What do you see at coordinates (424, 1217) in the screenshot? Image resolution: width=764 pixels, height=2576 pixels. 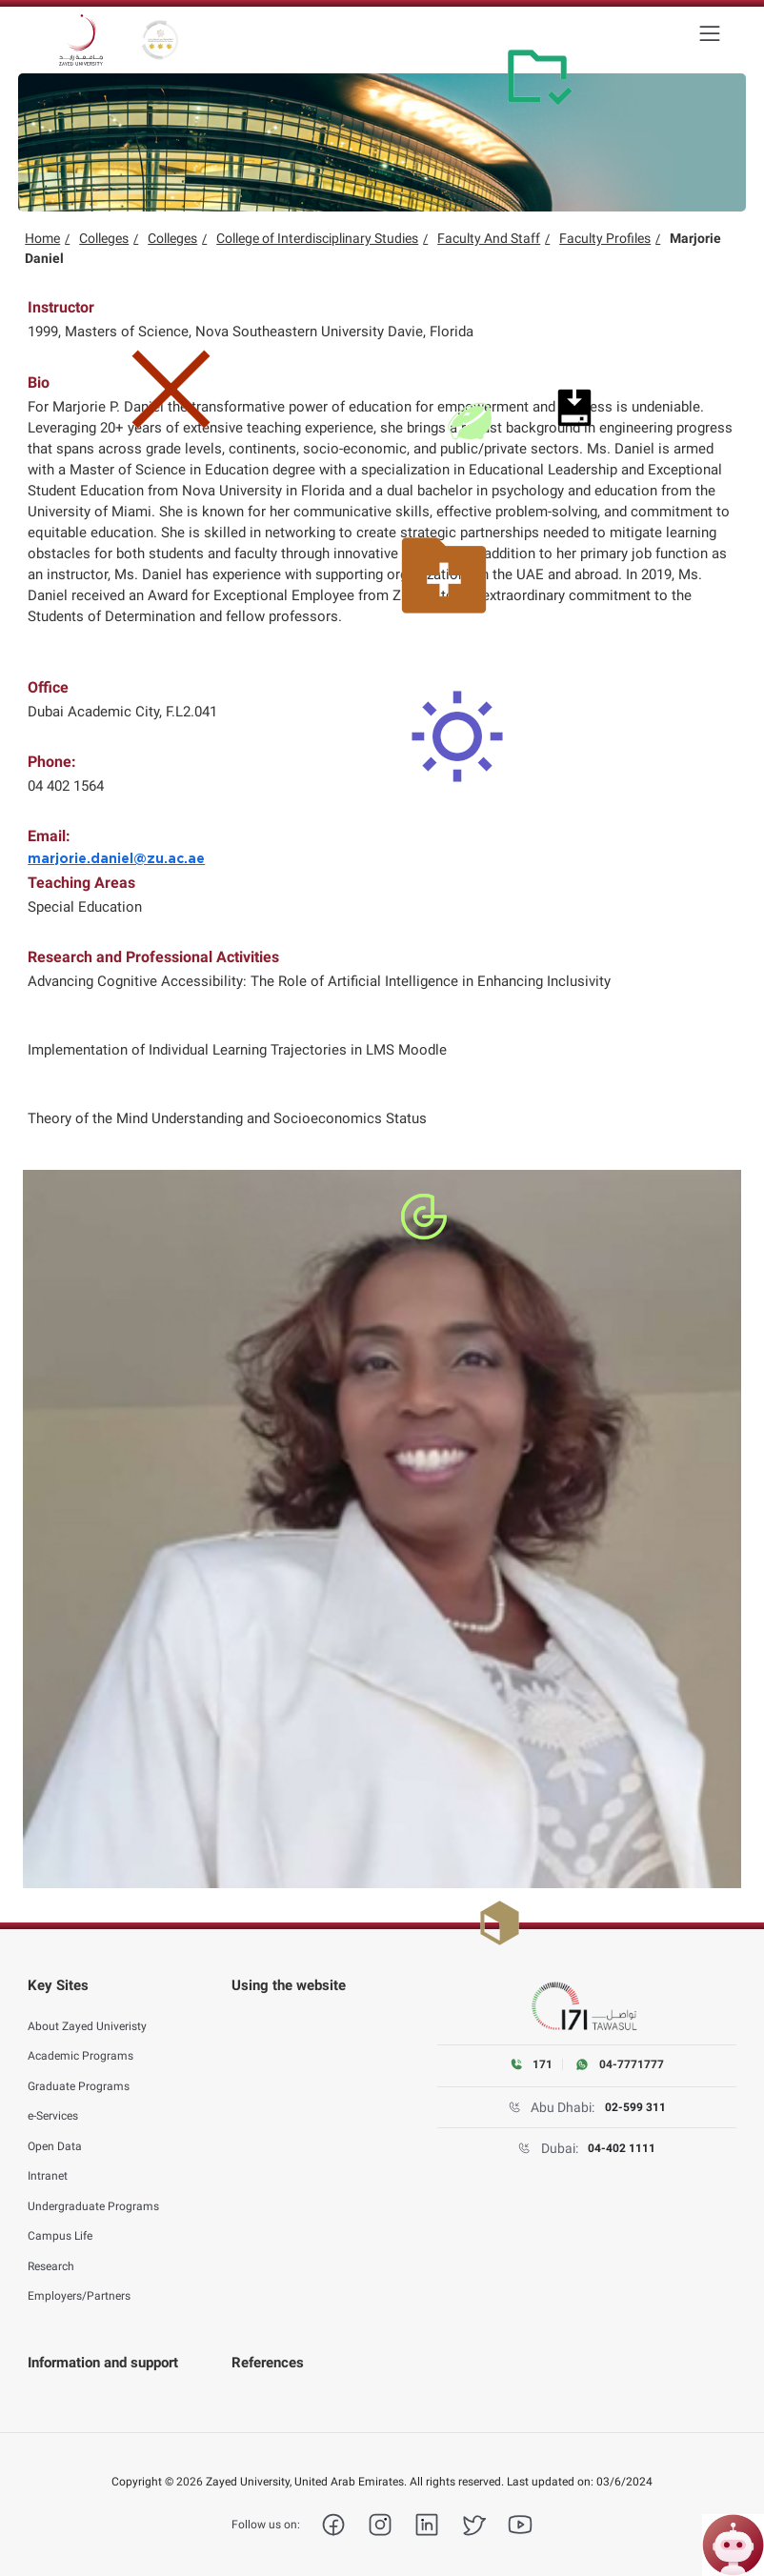 I see `visit the Game Developer website` at bounding box center [424, 1217].